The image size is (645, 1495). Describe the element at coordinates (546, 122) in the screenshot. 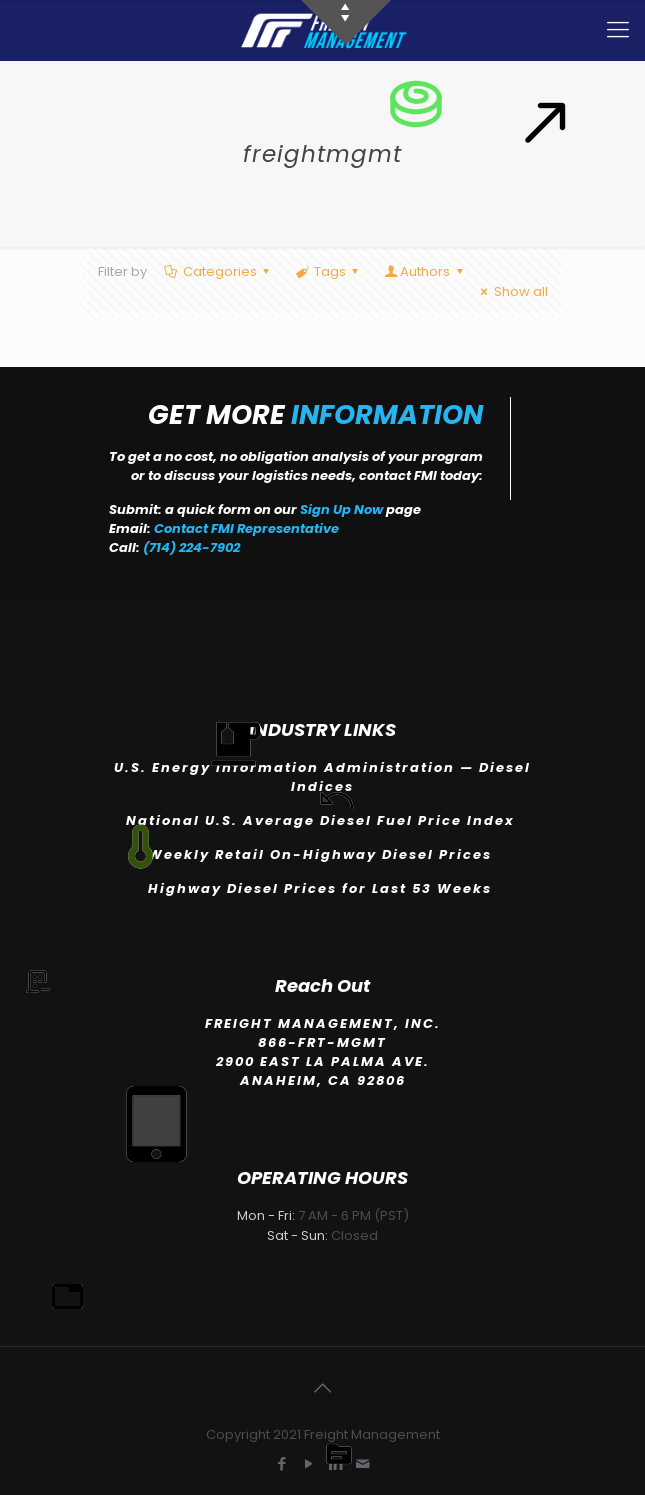

I see `open link in new tab or window` at that location.